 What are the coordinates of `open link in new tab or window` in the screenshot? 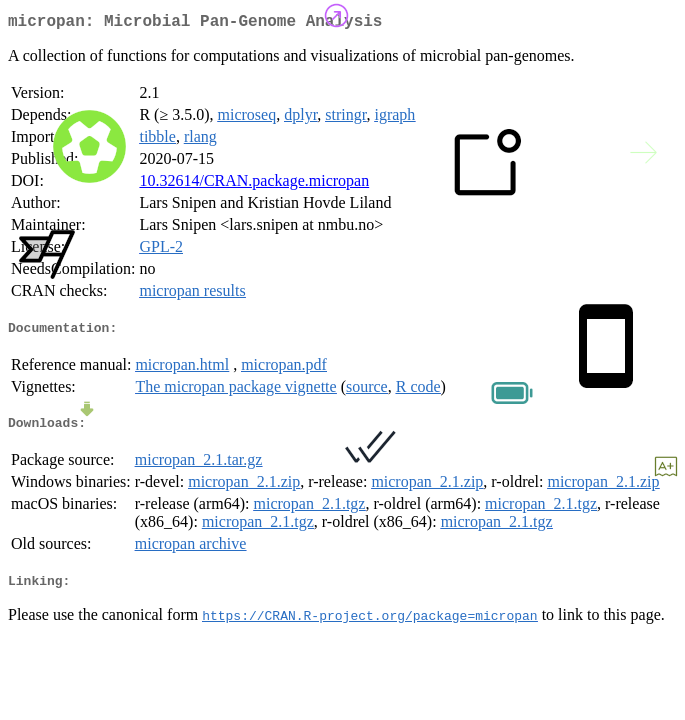 It's located at (336, 15).